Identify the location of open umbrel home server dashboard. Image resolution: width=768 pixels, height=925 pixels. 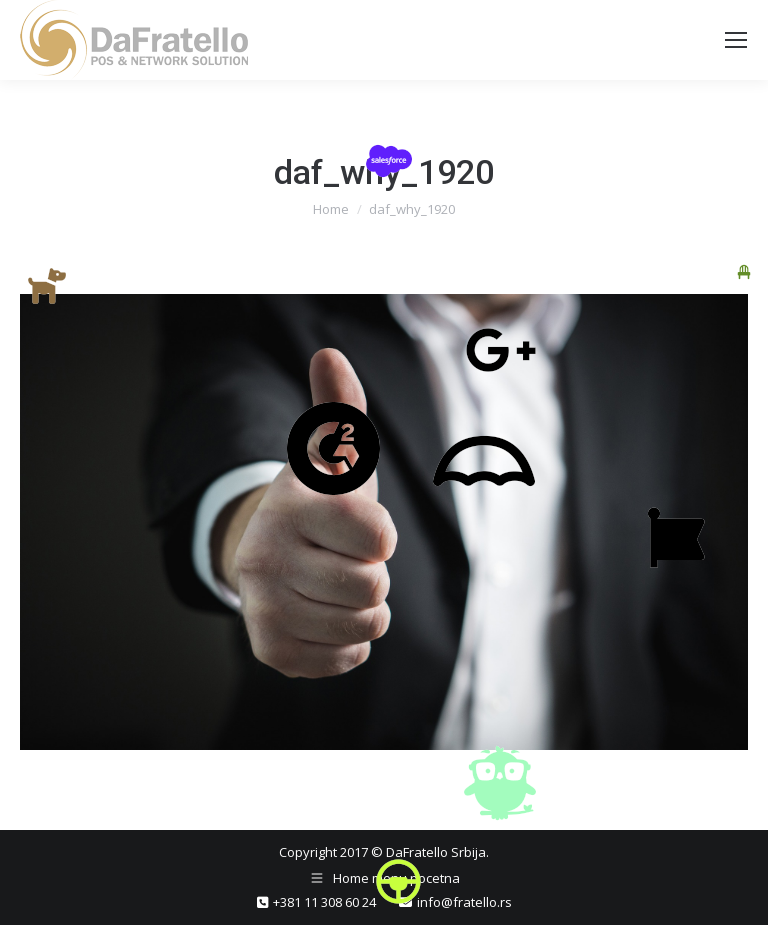
(484, 461).